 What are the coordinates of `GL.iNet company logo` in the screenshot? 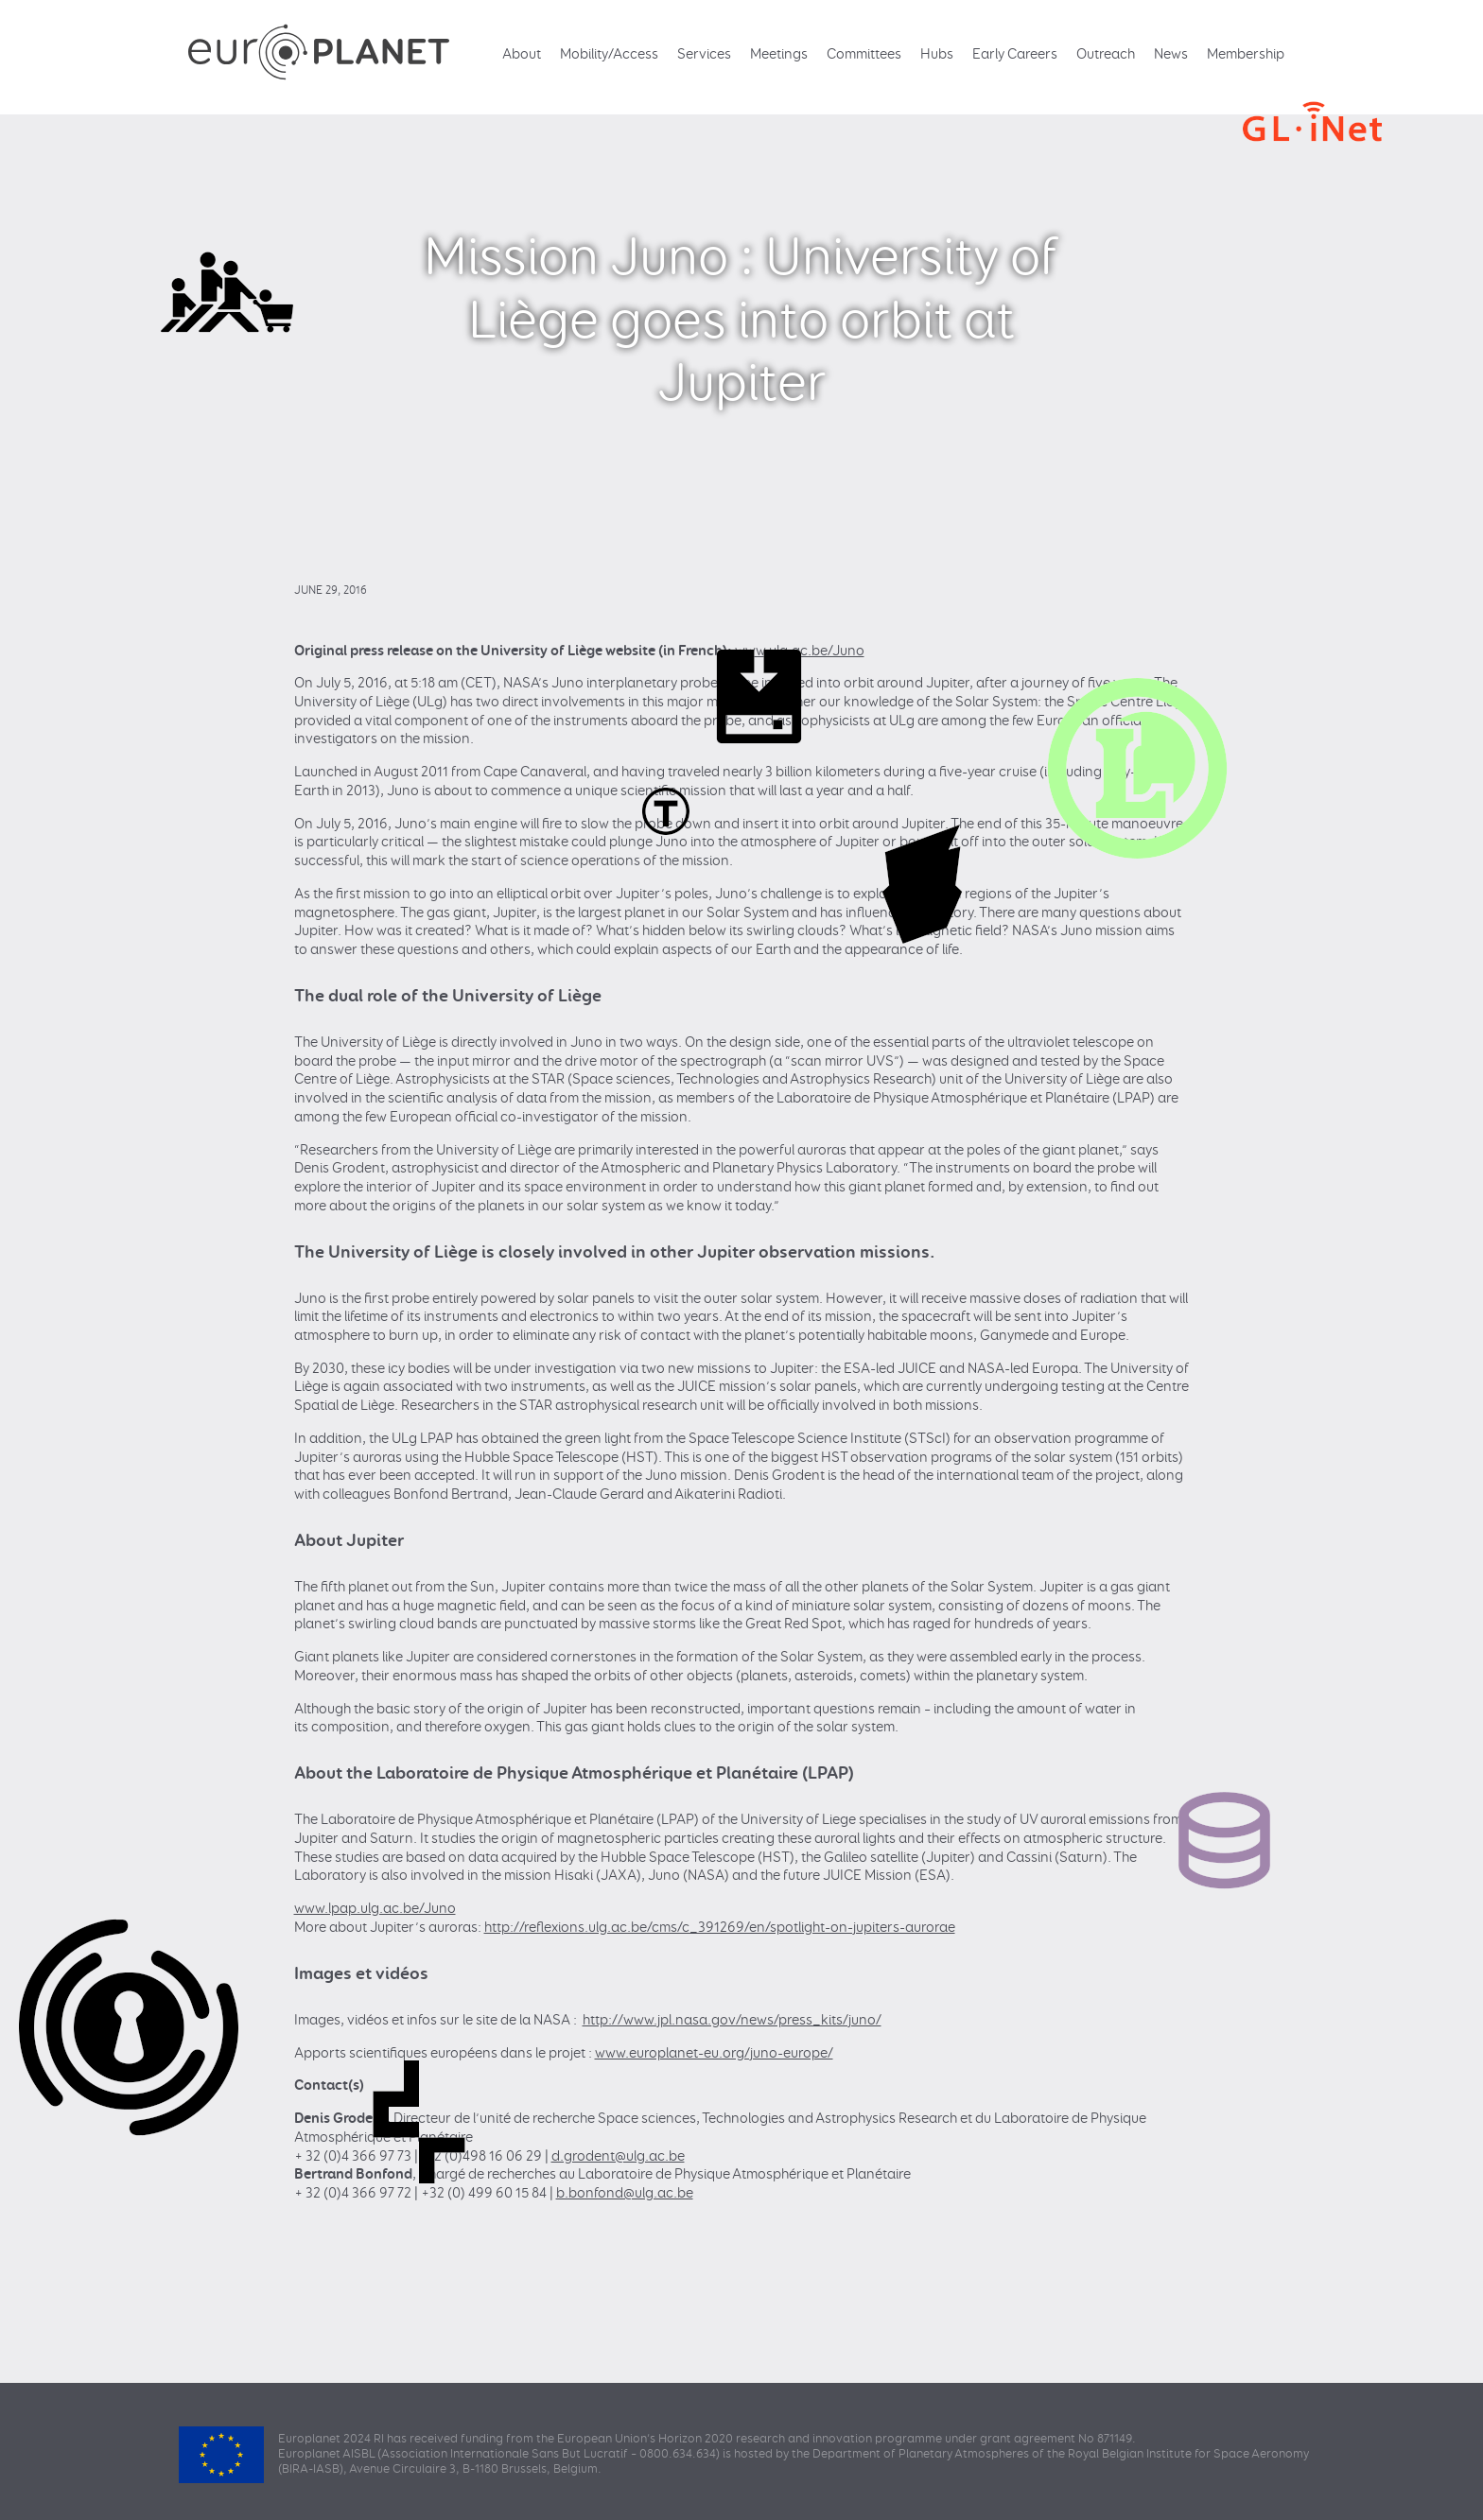 It's located at (1312, 121).